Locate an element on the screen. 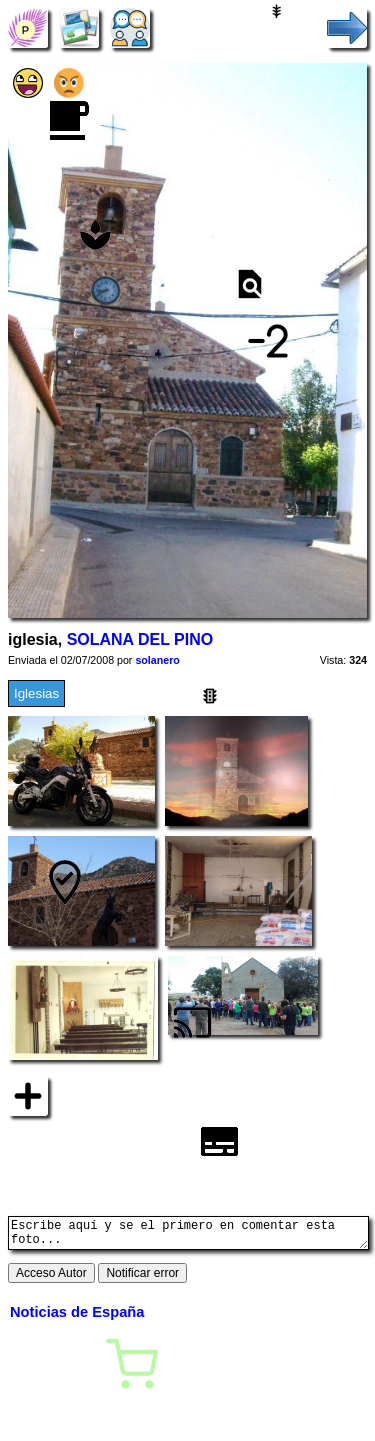 The width and height of the screenshot is (375, 1441). view growth metrics or analytics is located at coordinates (276, 11).